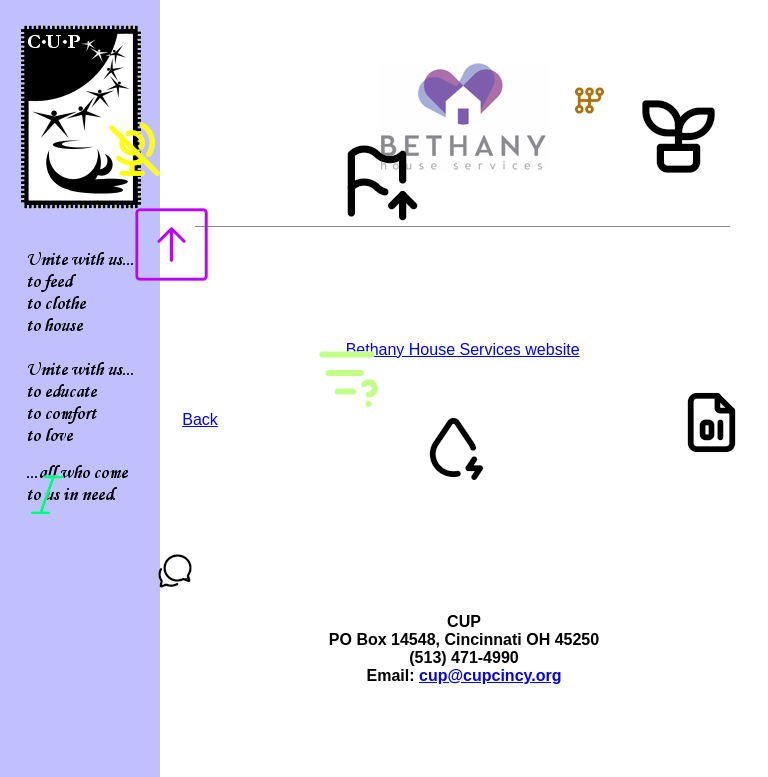  I want to click on view a file containing numeric data, so click(711, 422).